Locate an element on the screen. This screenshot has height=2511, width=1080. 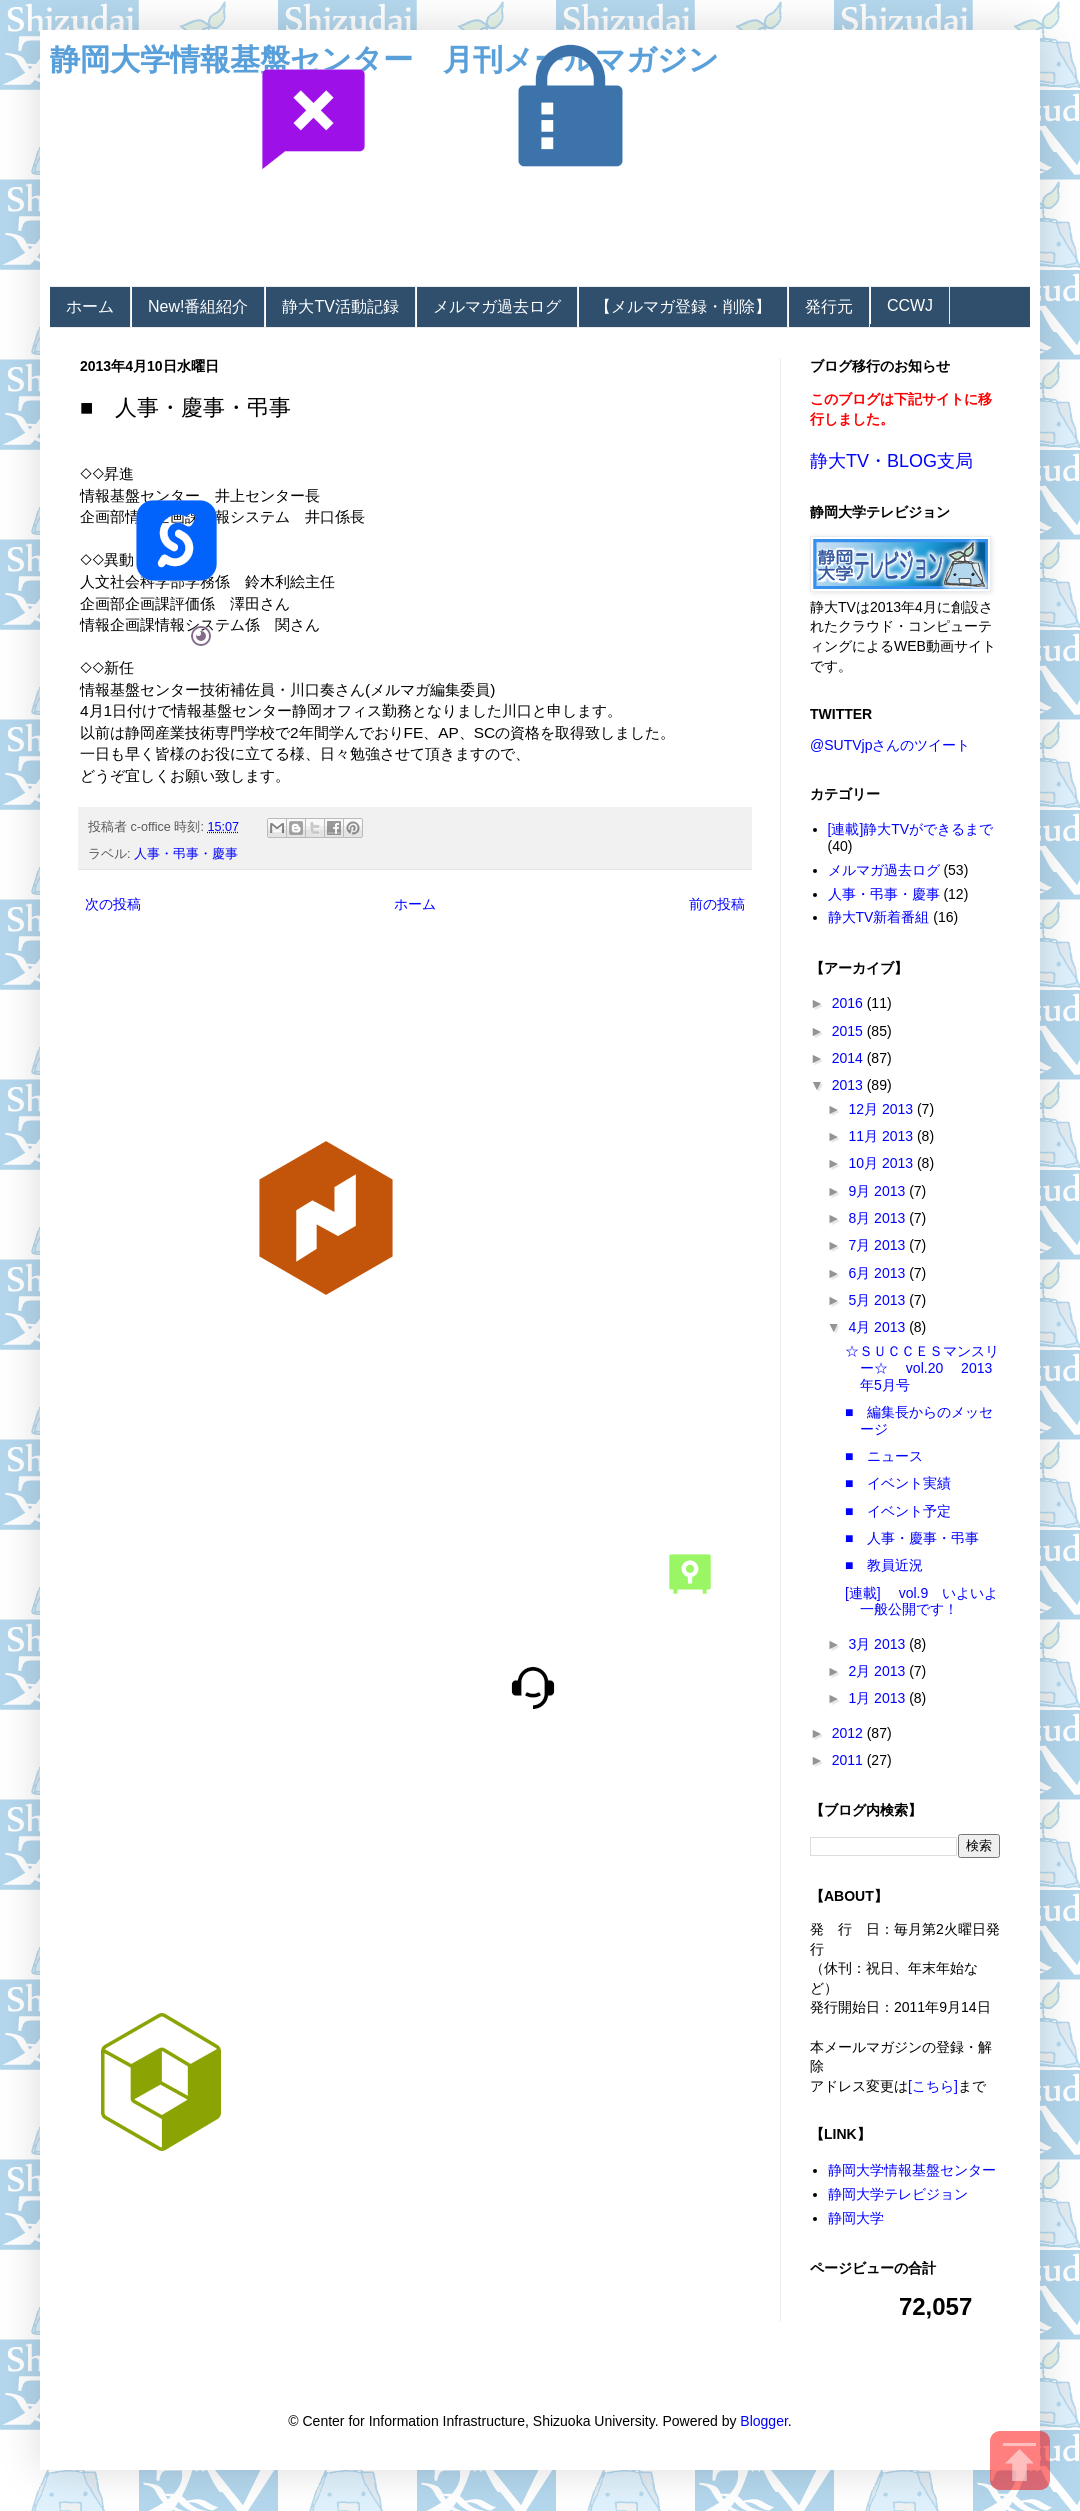
blueprint app logo is located at coordinates (161, 2082).